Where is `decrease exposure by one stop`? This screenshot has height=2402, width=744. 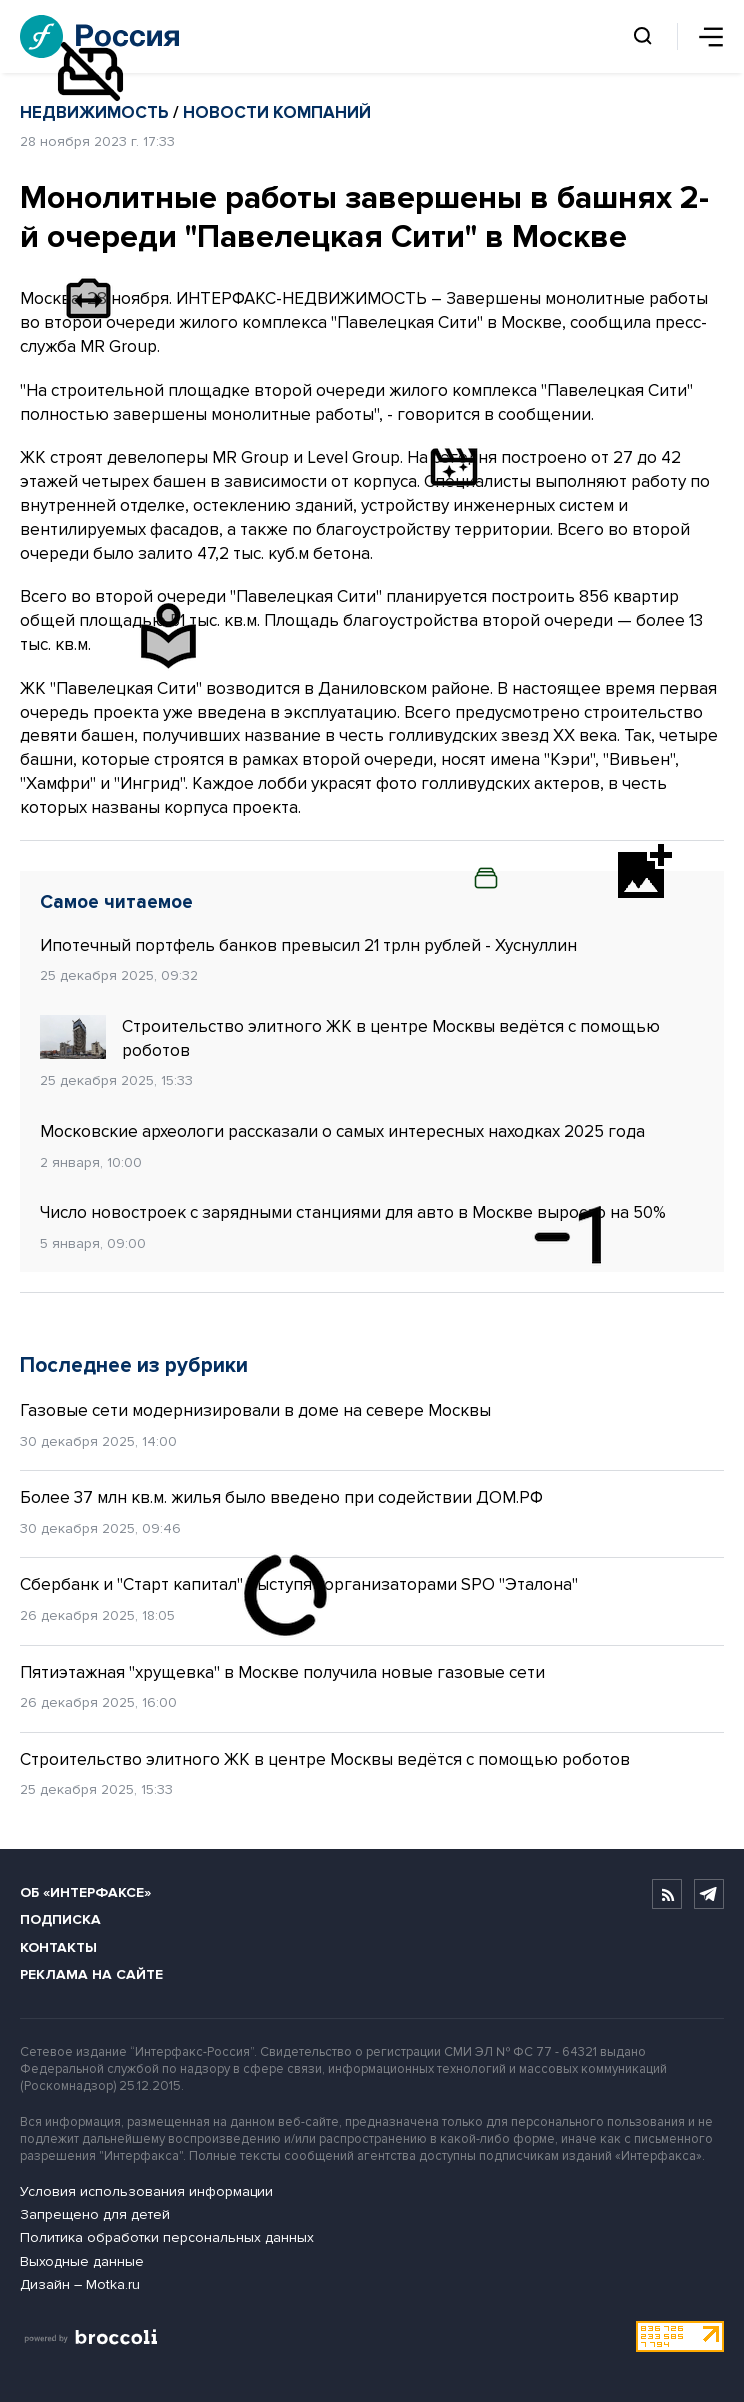
decrease exposure by one stop is located at coordinates (570, 1237).